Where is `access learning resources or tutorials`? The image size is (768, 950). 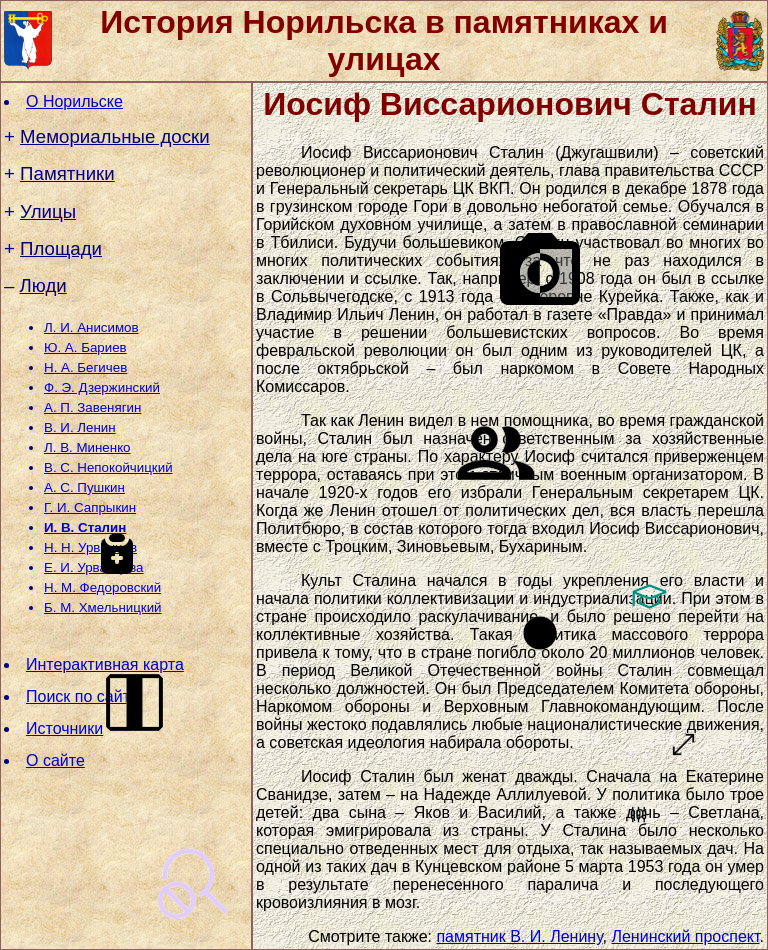
access learning resources or tutorials is located at coordinates (649, 596).